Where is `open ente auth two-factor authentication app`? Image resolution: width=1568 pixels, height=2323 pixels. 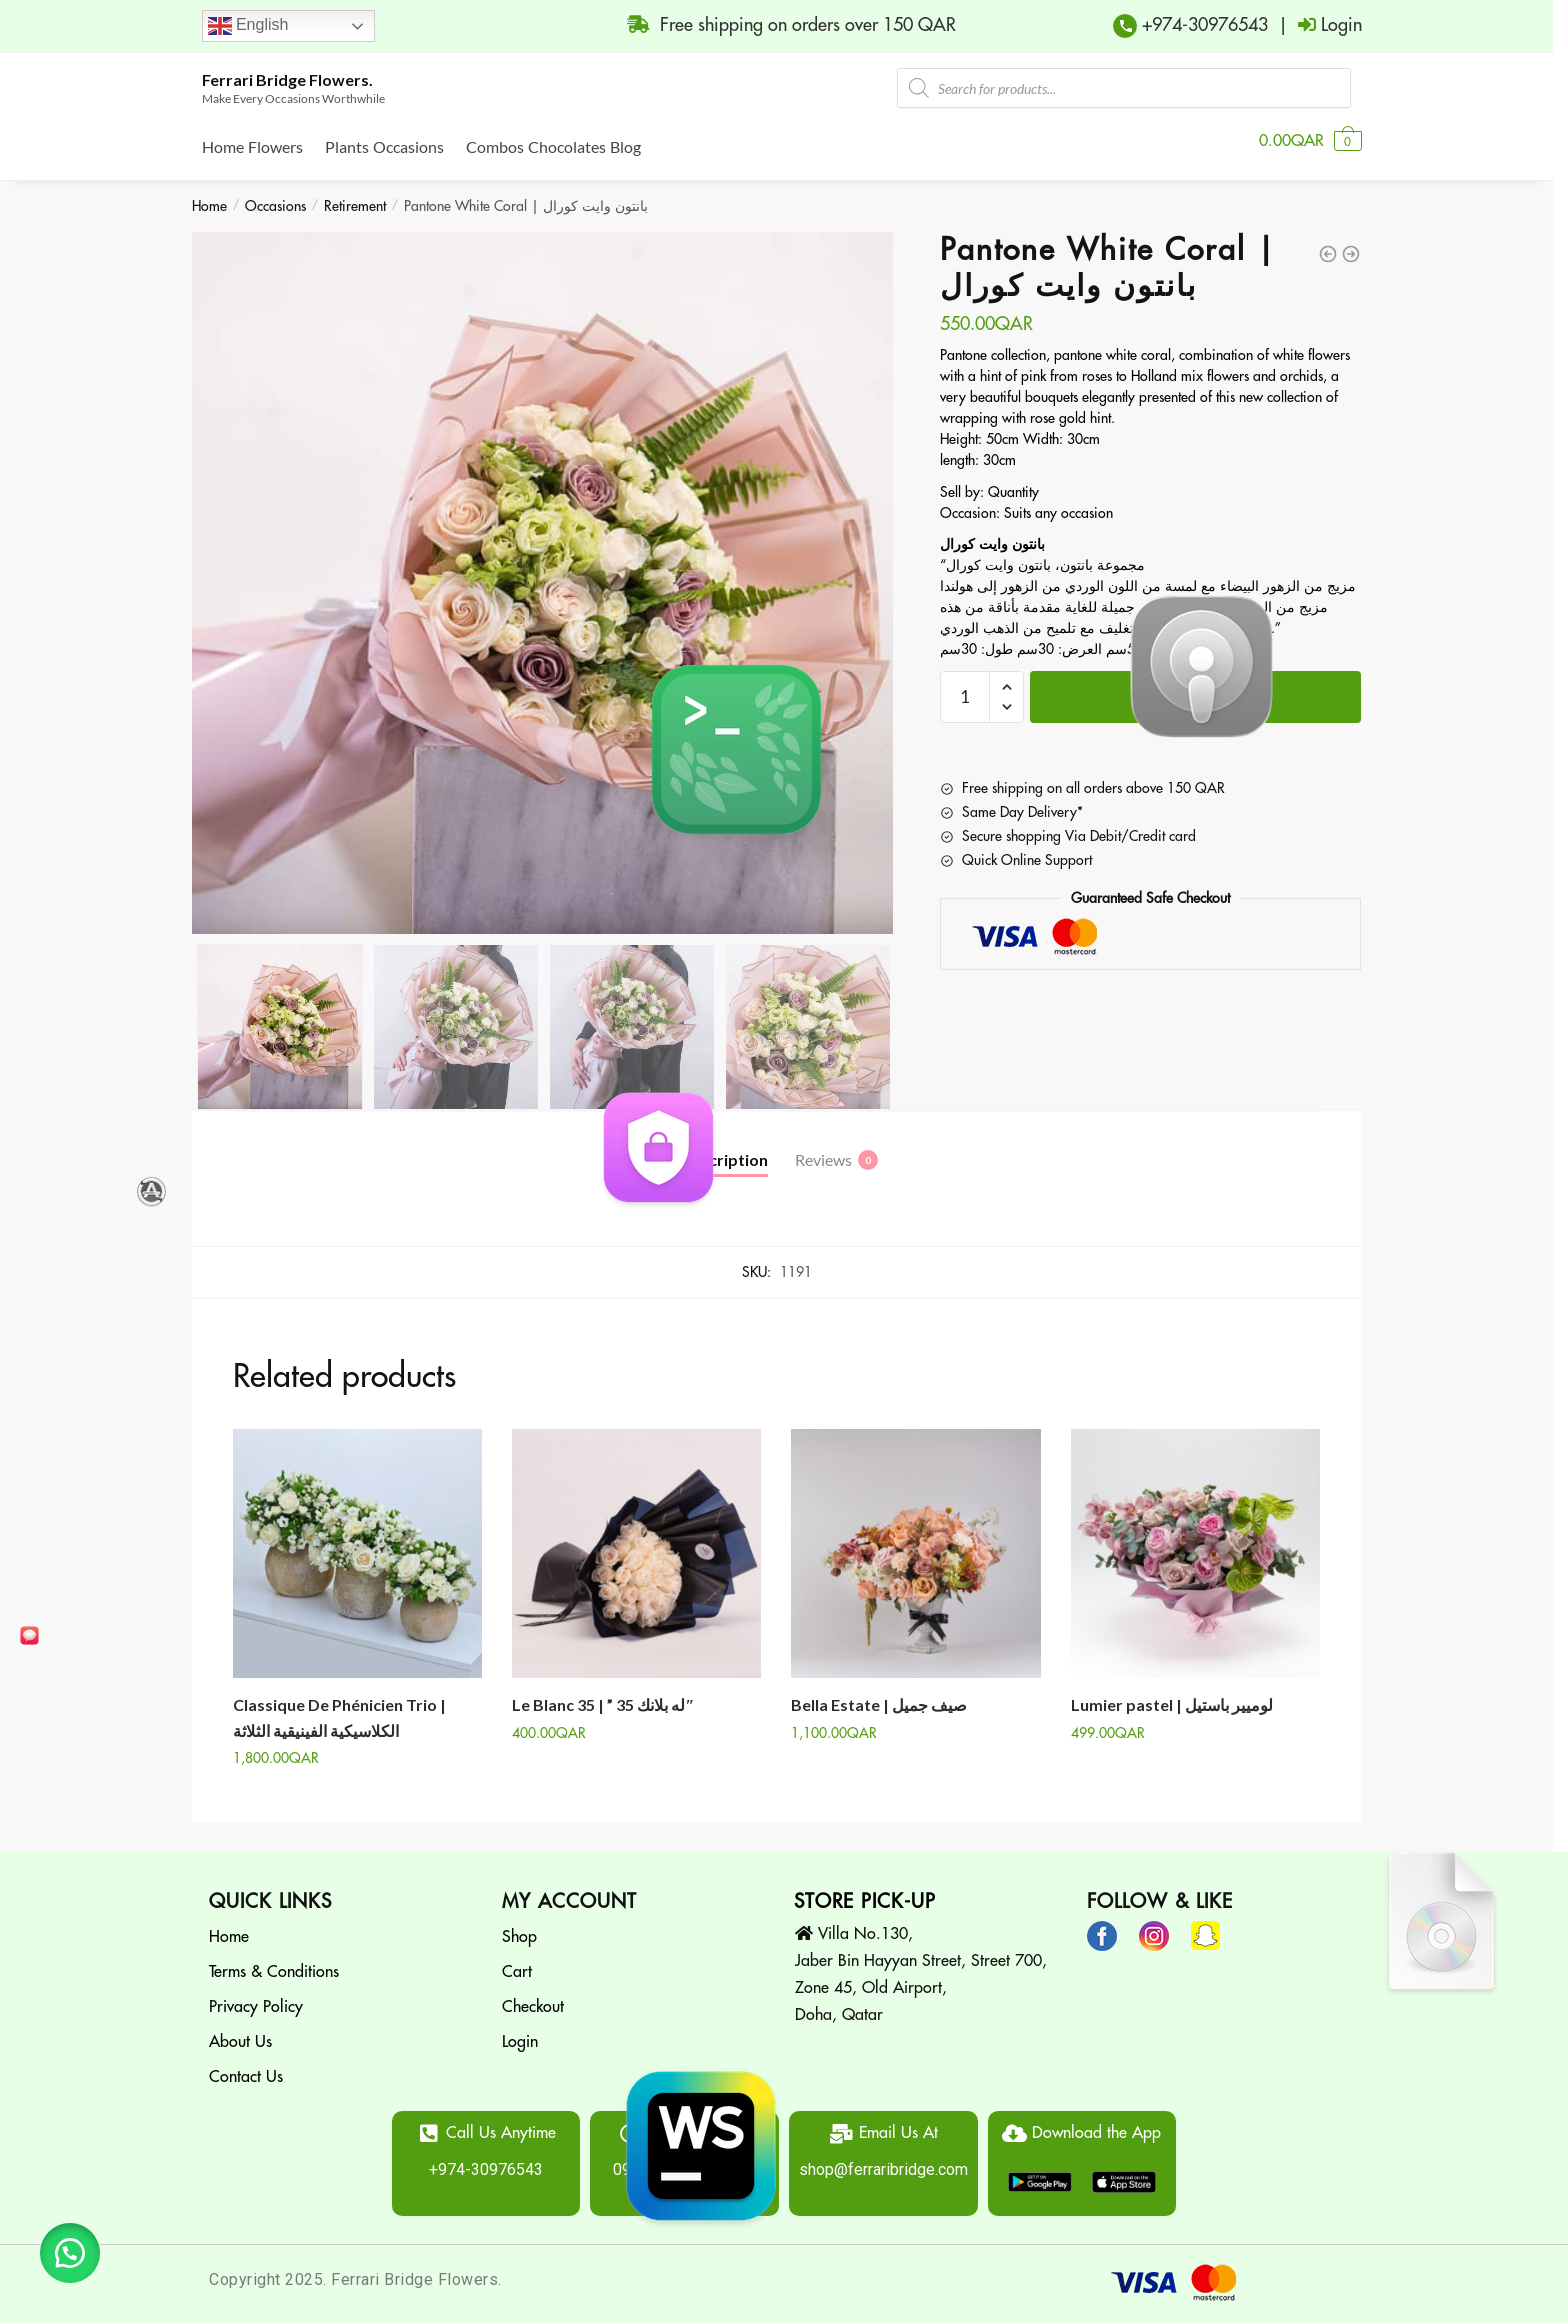 open ente auth two-factor authentication app is located at coordinates (658, 1147).